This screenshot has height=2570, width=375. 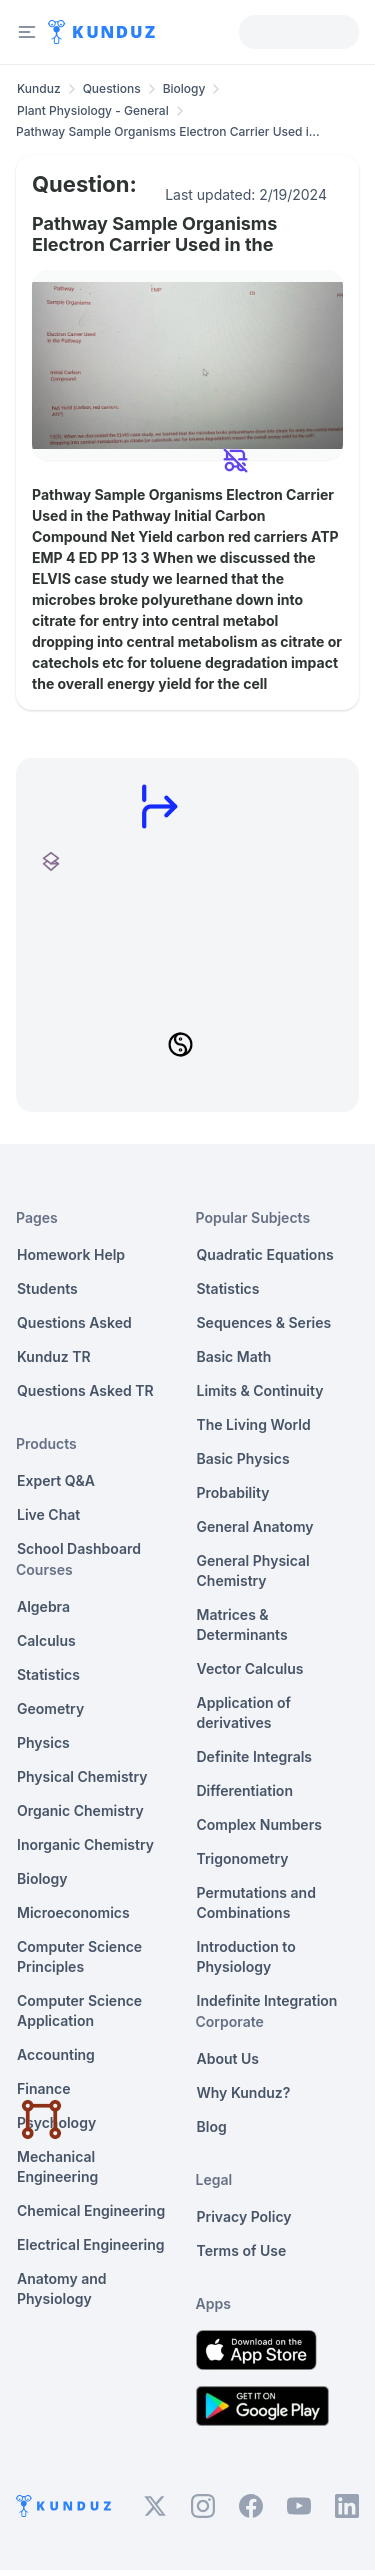 What do you see at coordinates (235, 460) in the screenshot?
I see `disable incognito or private browsing mode` at bounding box center [235, 460].